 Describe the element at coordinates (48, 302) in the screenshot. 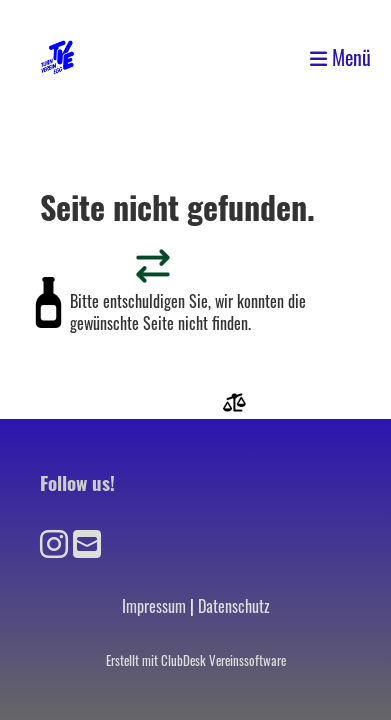

I see `browse wine selection or menu` at that location.